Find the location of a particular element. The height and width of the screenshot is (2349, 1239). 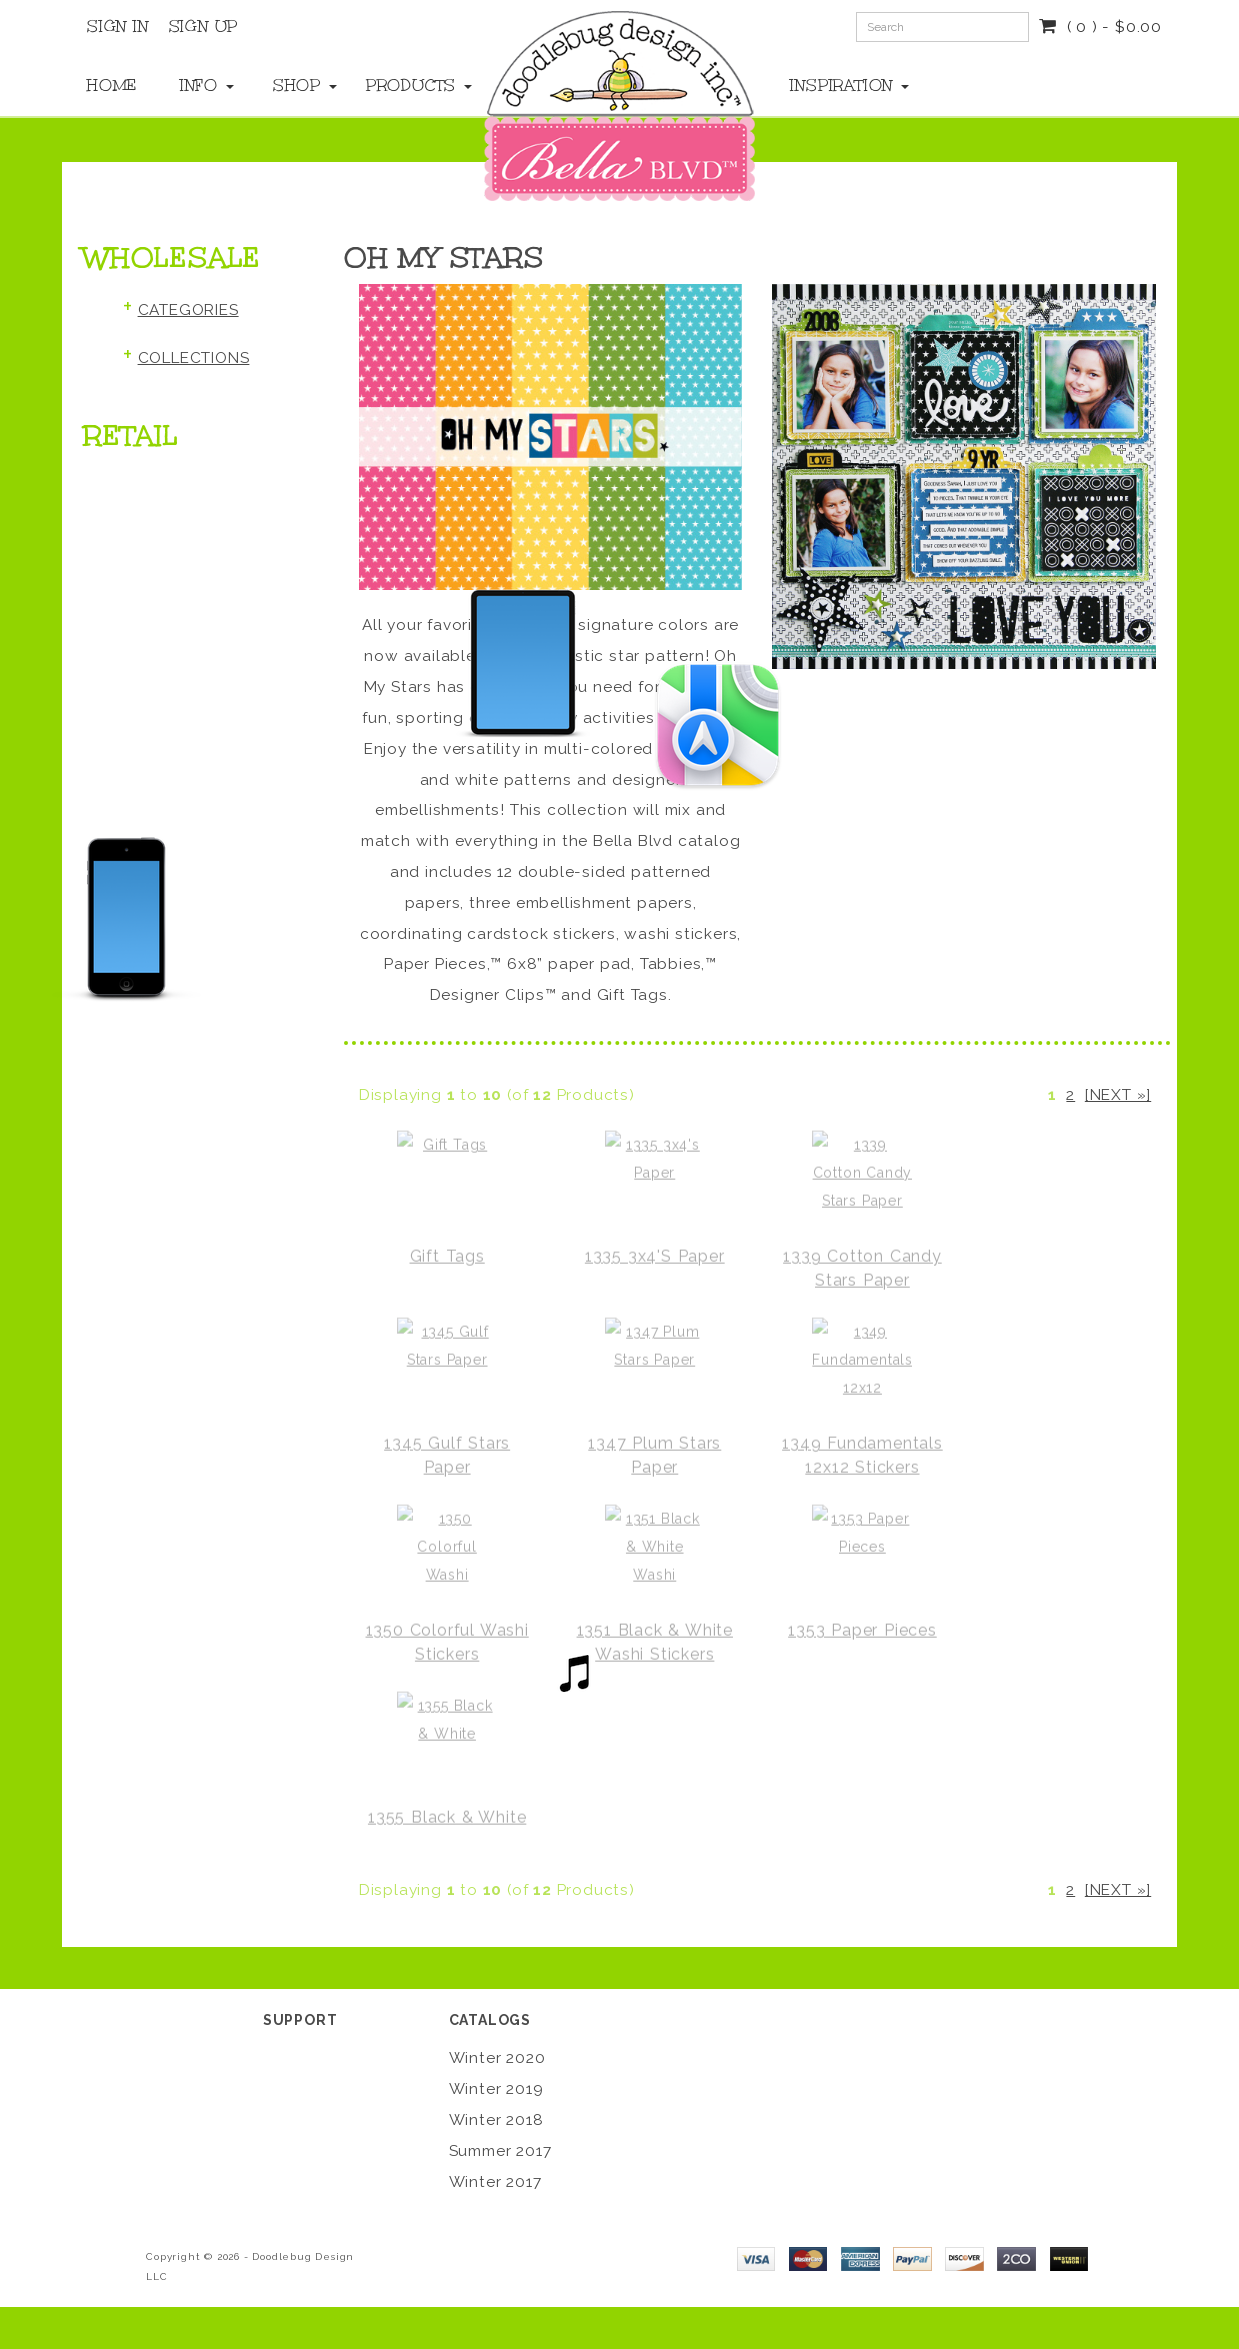

open apple maps application is located at coordinates (718, 725).